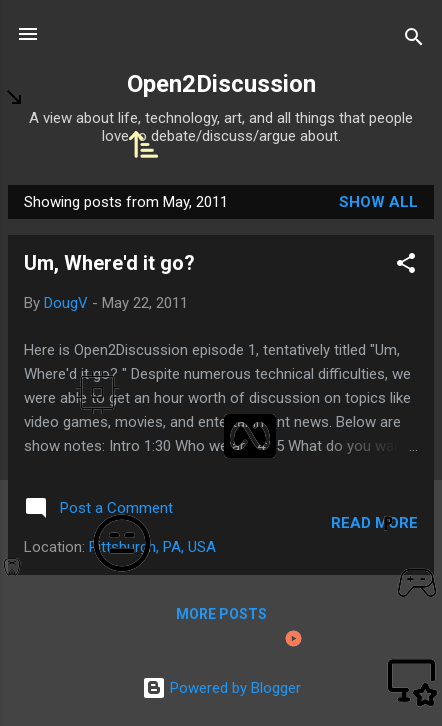  What do you see at coordinates (97, 392) in the screenshot?
I see `view CPU or processor information` at bounding box center [97, 392].